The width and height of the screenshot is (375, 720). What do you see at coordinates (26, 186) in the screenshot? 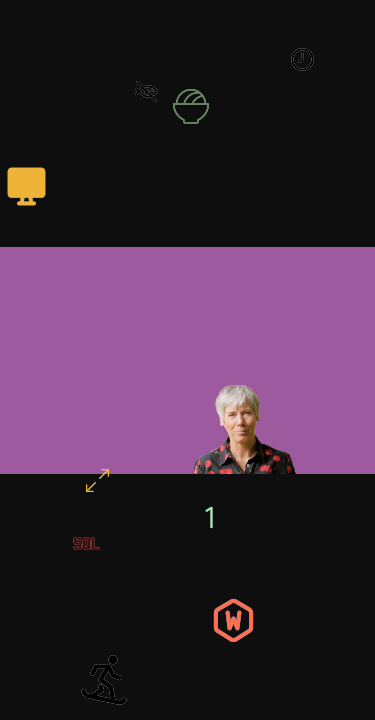
I see `view on desktop display` at bounding box center [26, 186].